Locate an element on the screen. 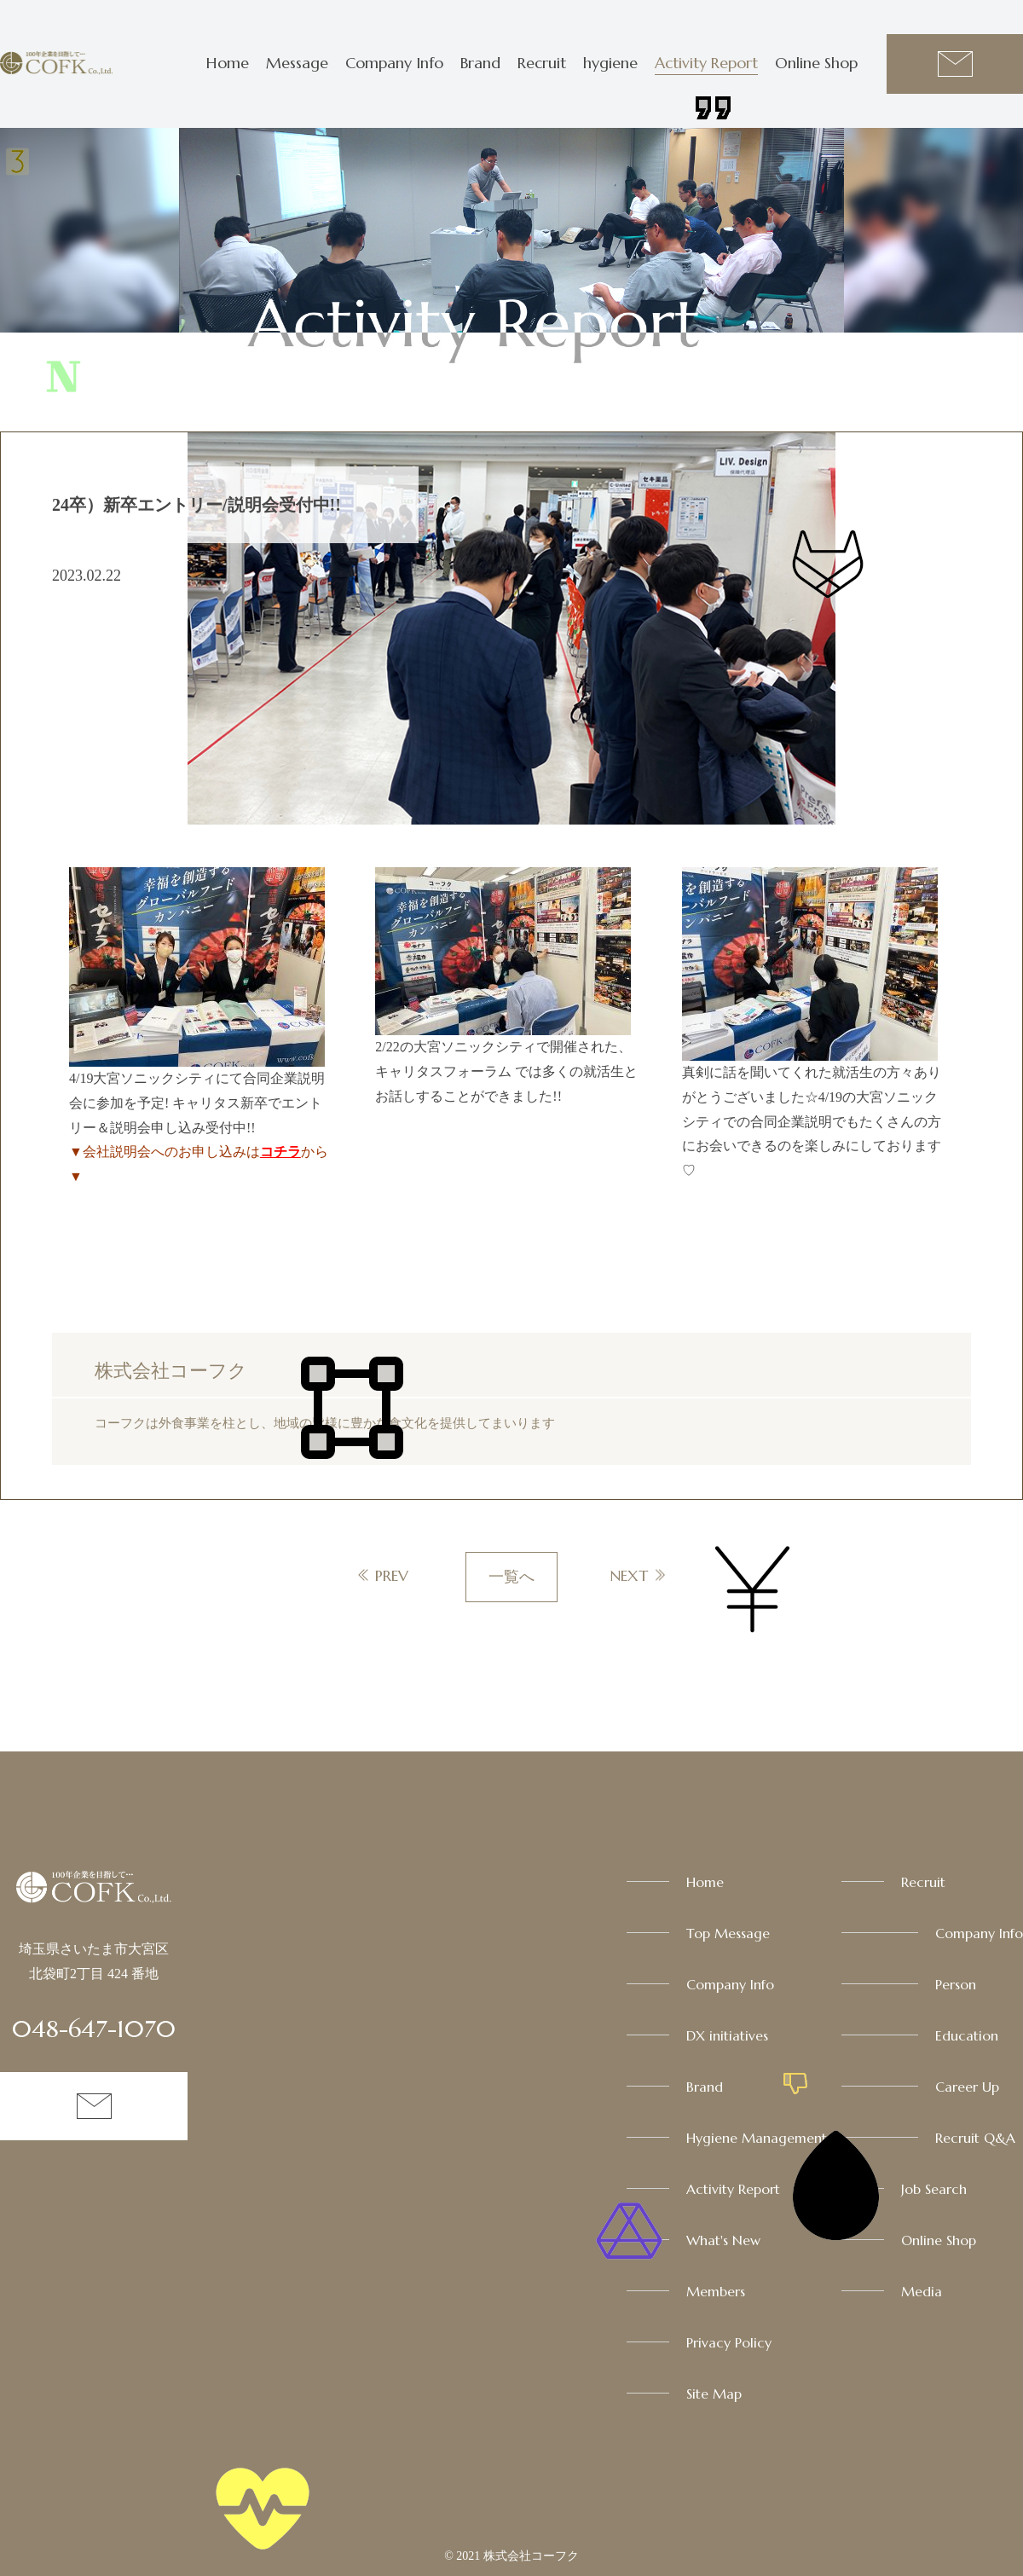 This screenshot has width=1023, height=2576. indicates step three in a multi-step process is located at coordinates (17, 161).